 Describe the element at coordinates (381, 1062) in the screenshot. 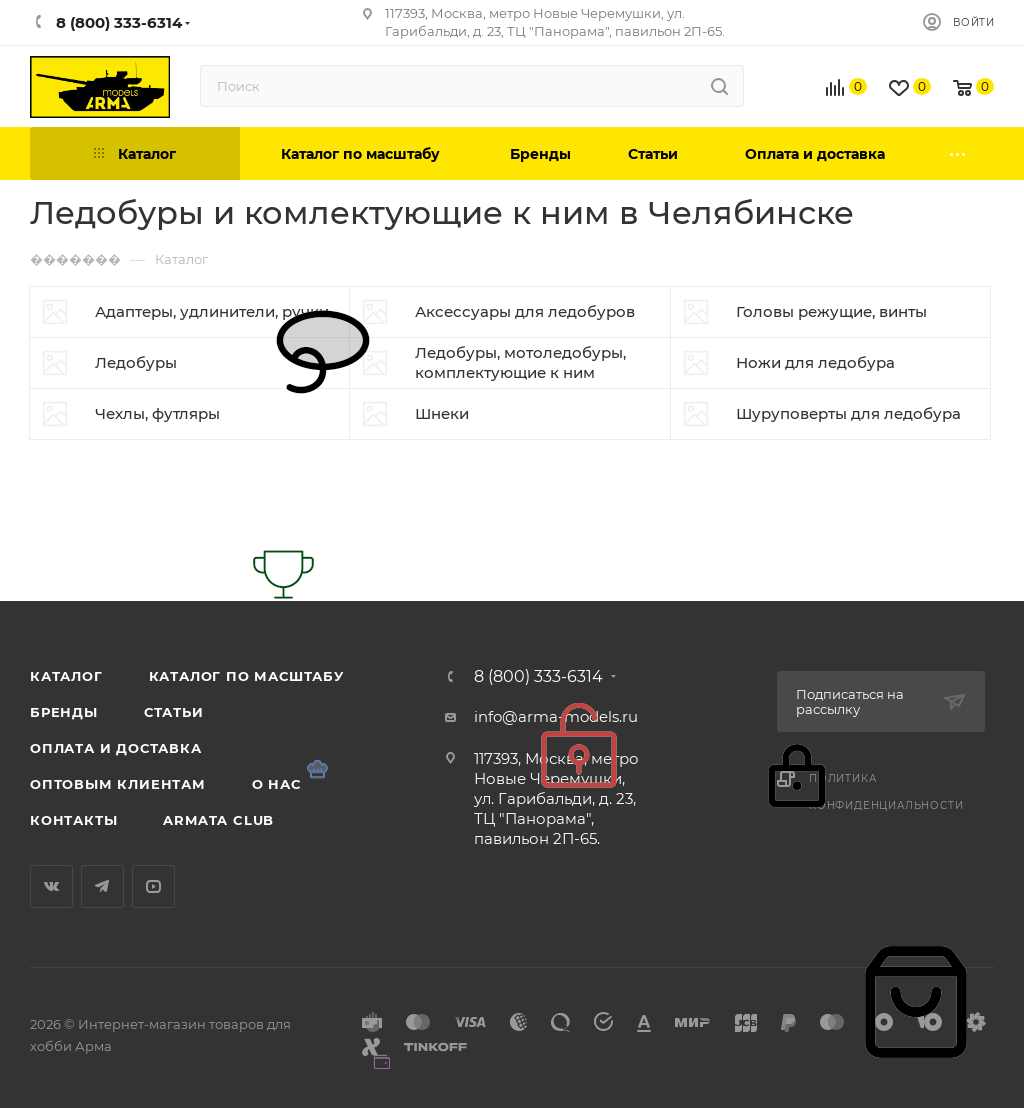

I see `access your wallet or payment methods` at that location.